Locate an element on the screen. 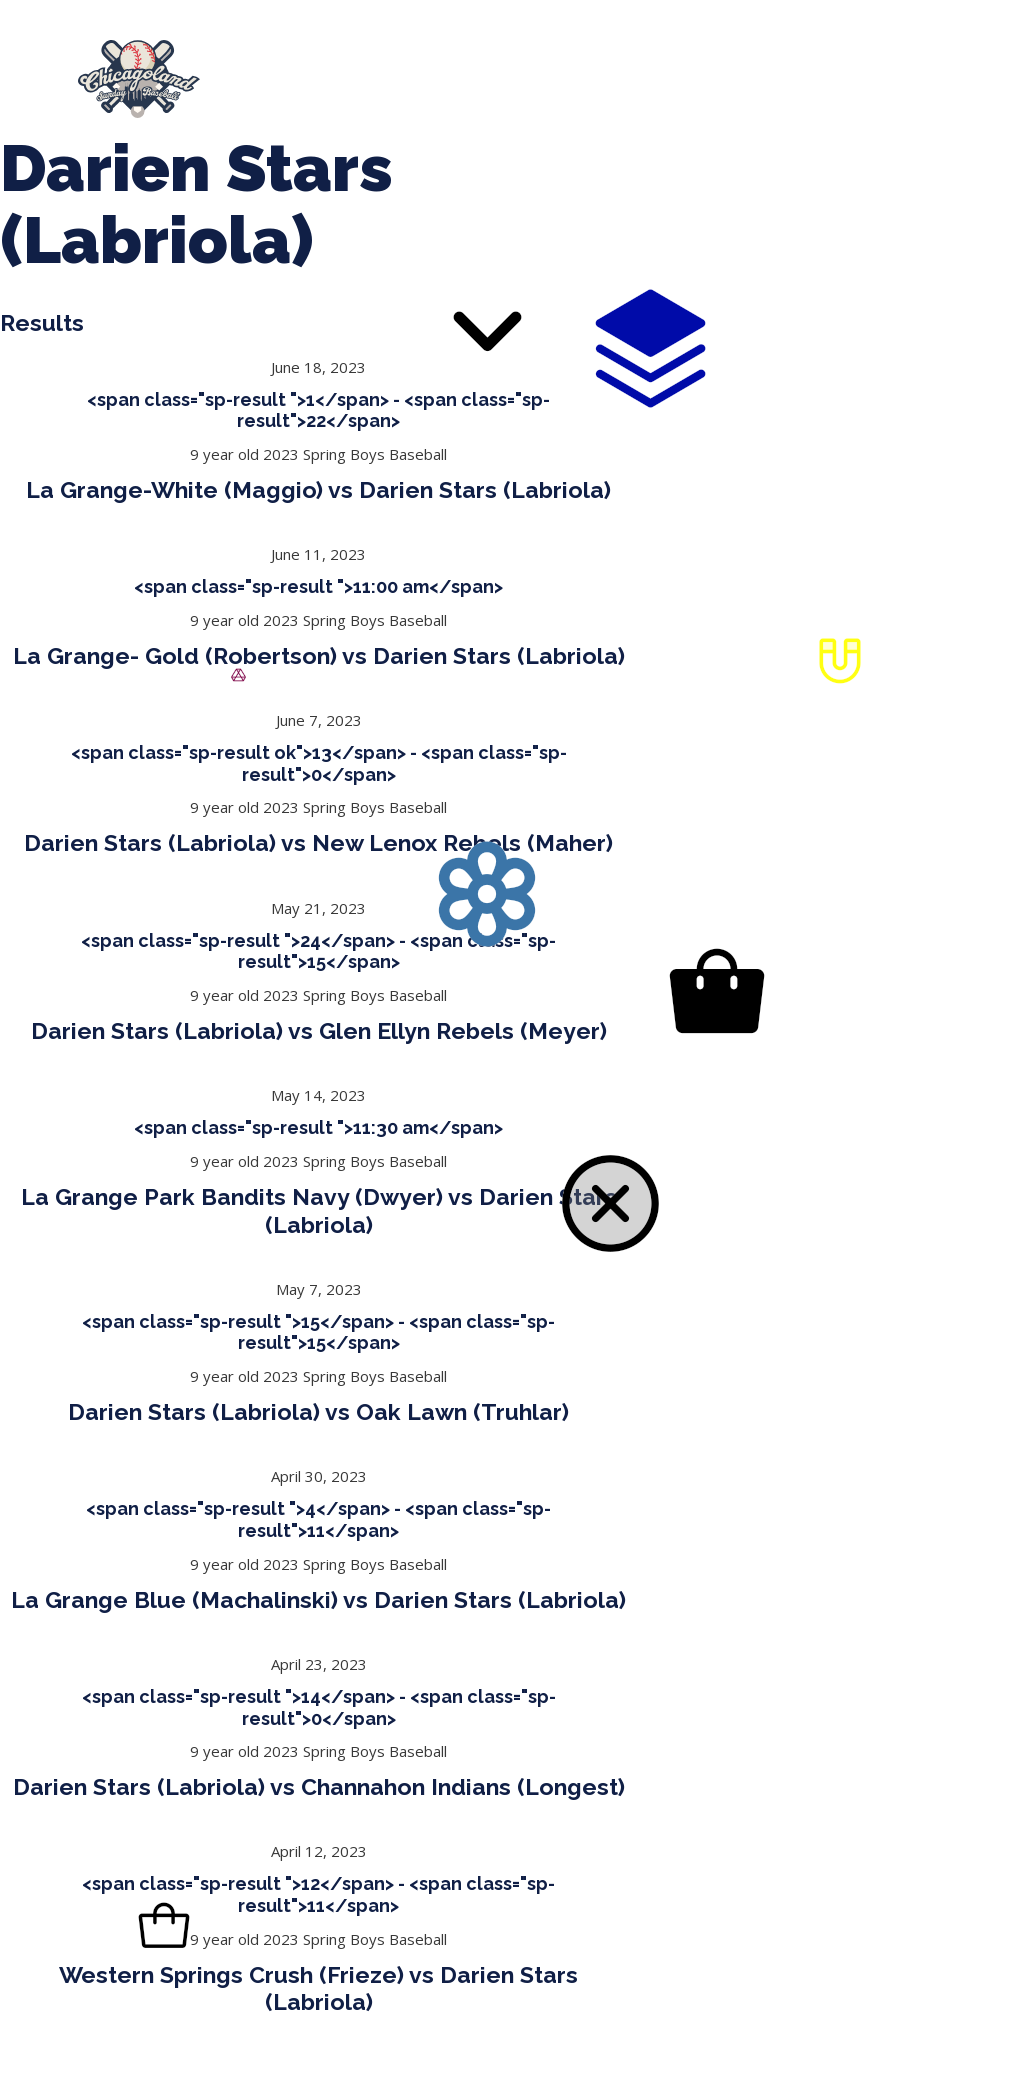  close or dismiss a dialog is located at coordinates (610, 1203).